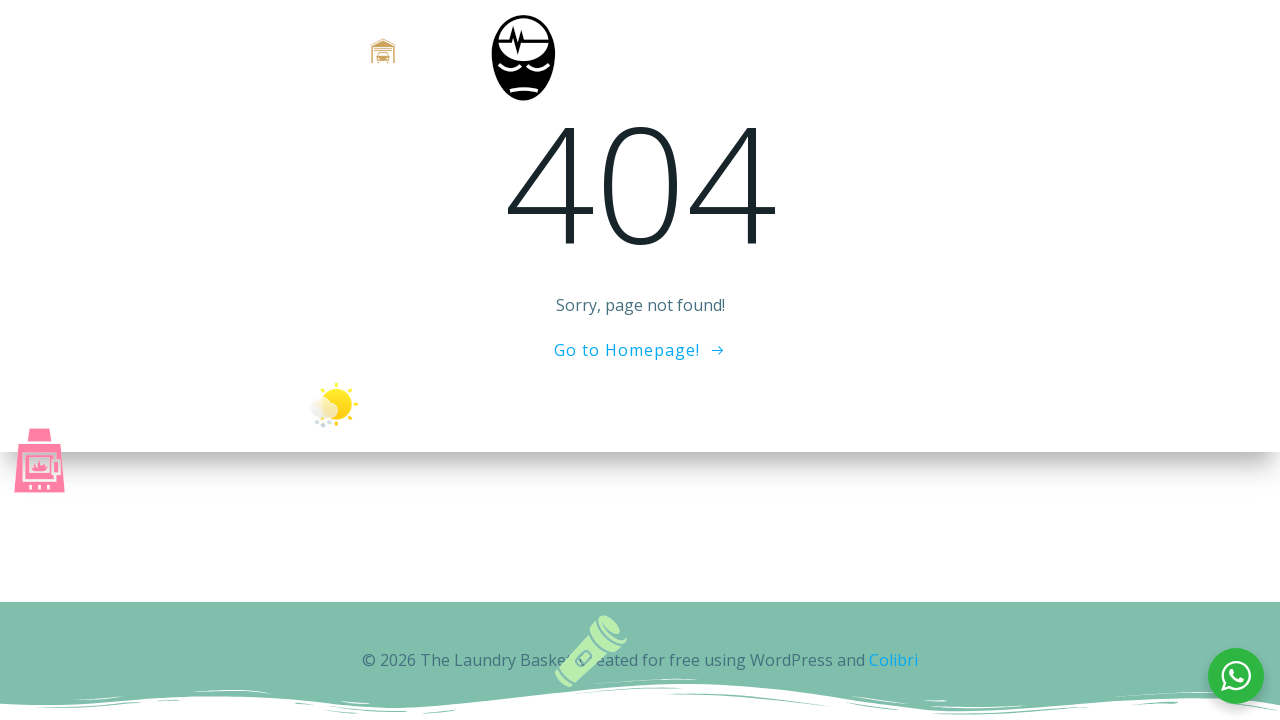 The image size is (1280, 720). I want to click on toggle flashlight on/off, so click(590, 651).